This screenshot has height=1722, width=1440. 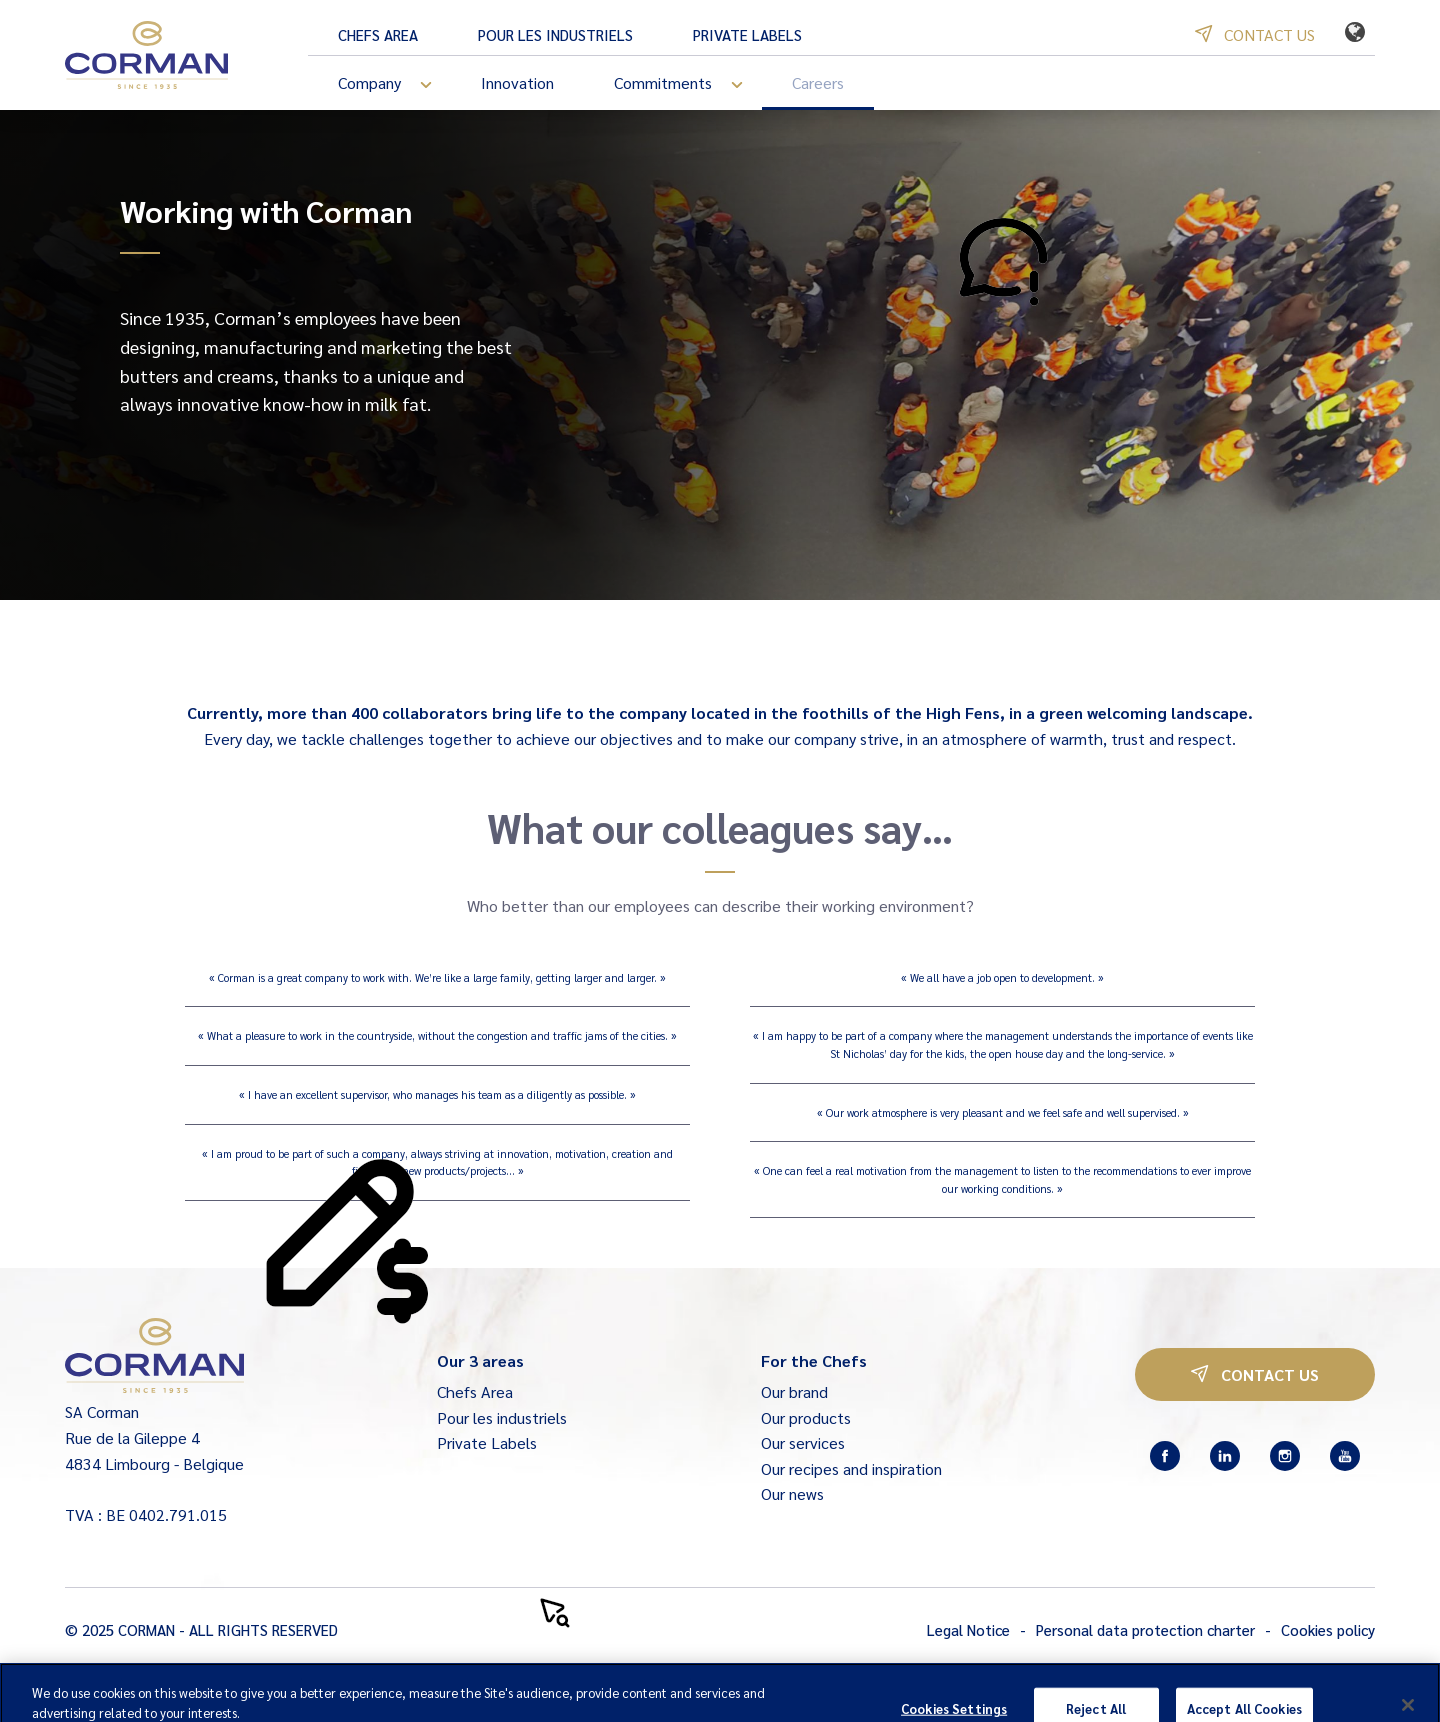 I want to click on indicates an urgent or important message, so click(x=1003, y=257).